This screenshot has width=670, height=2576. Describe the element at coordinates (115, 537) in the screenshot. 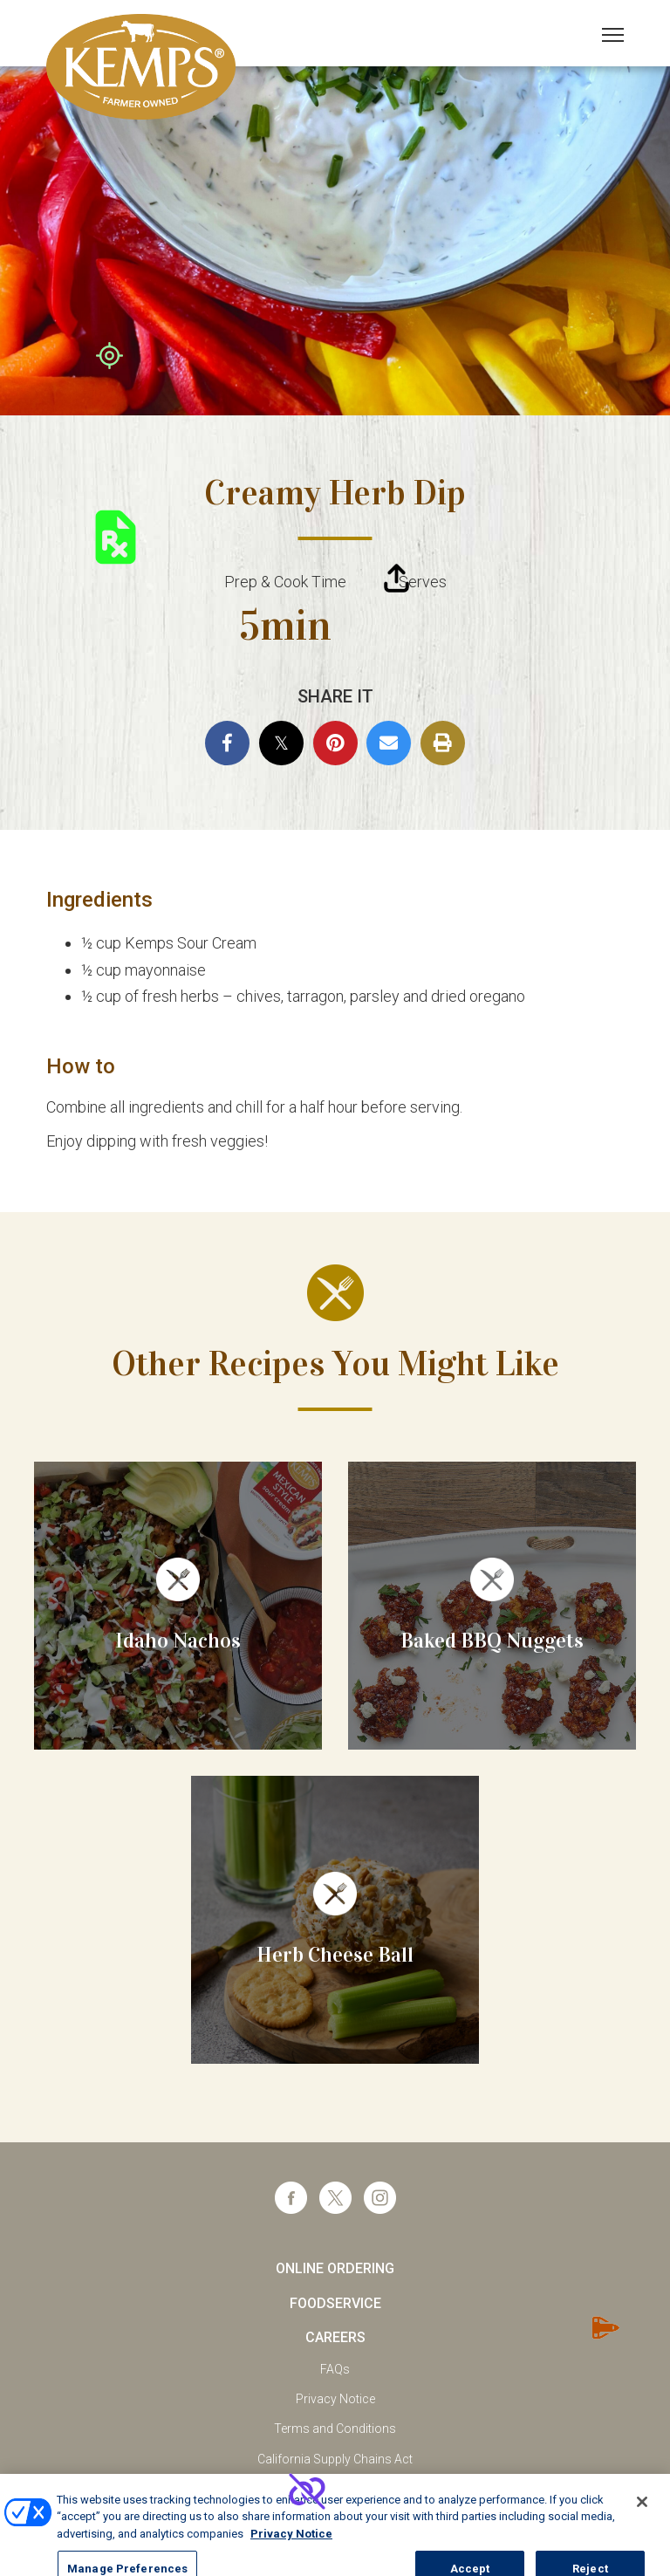

I see `view prescription document` at that location.